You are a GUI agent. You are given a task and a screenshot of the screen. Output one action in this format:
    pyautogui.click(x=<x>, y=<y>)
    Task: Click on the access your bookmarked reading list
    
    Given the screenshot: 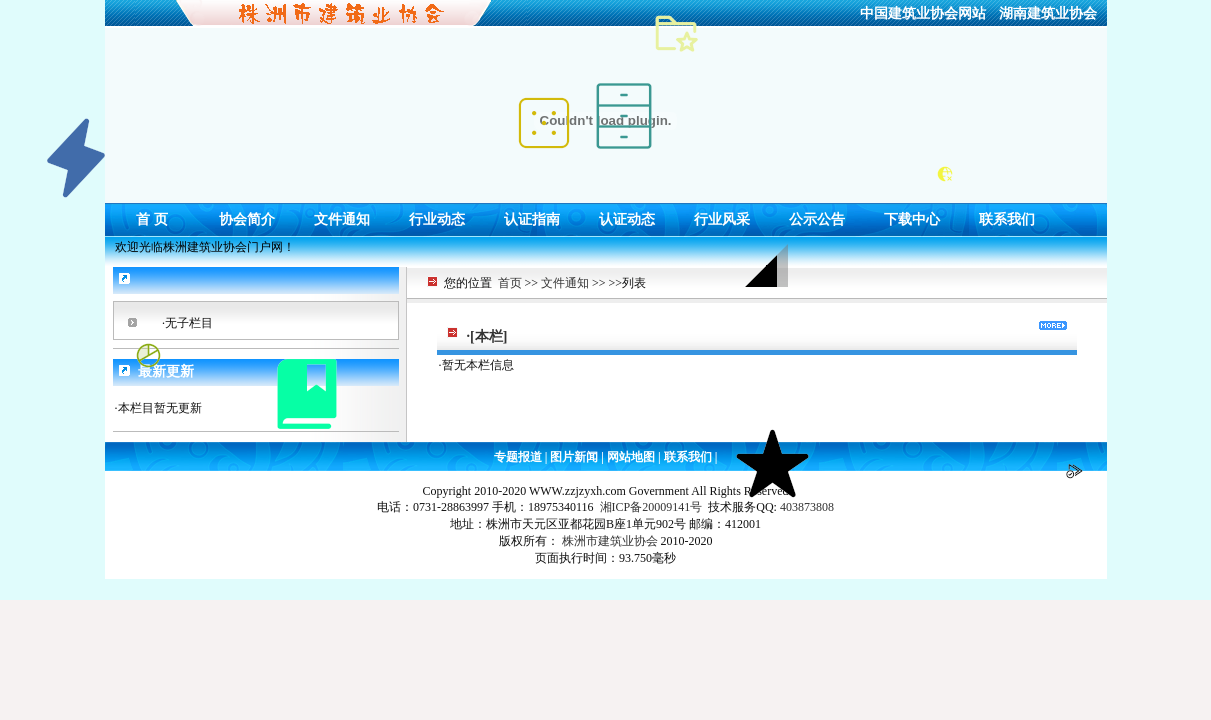 What is the action you would take?
    pyautogui.click(x=307, y=394)
    